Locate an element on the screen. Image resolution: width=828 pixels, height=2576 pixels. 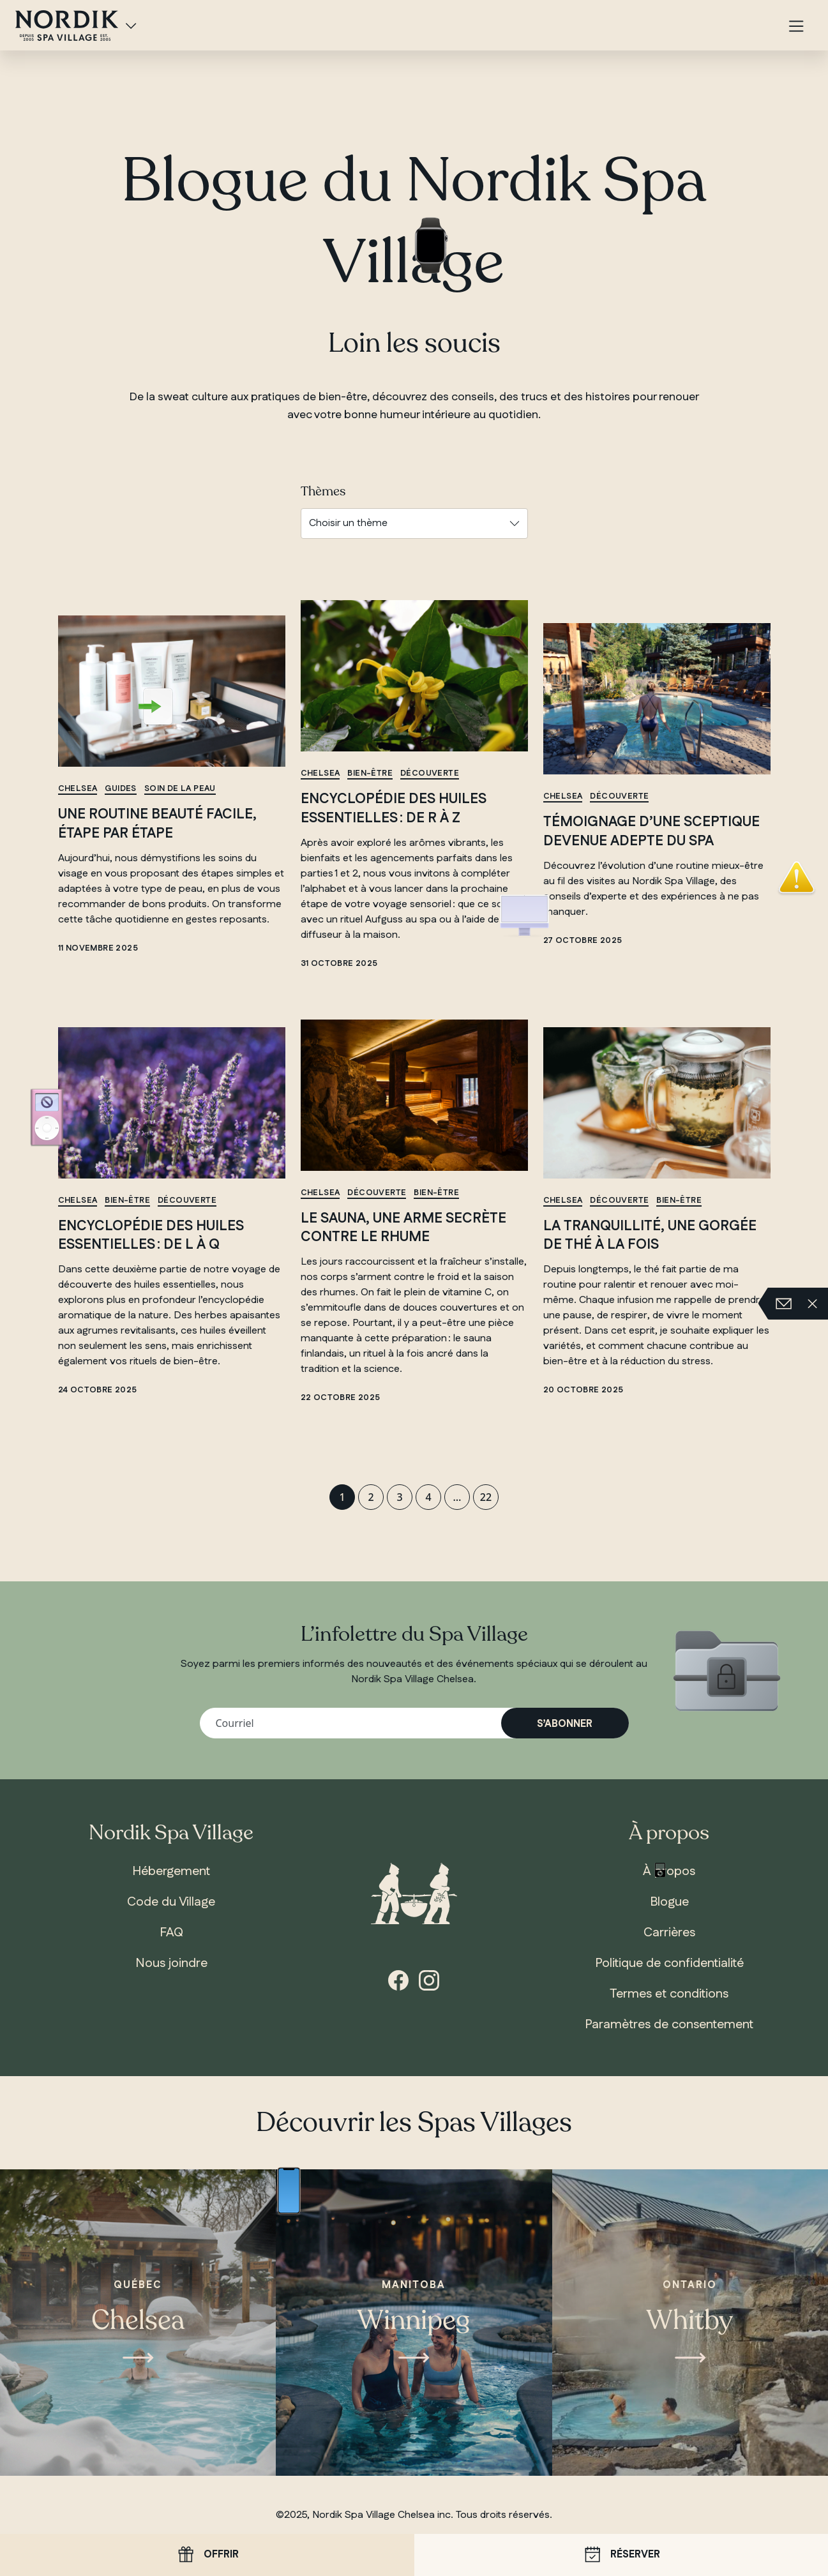
indicates a warning or caution state is located at coordinates (771, 908).